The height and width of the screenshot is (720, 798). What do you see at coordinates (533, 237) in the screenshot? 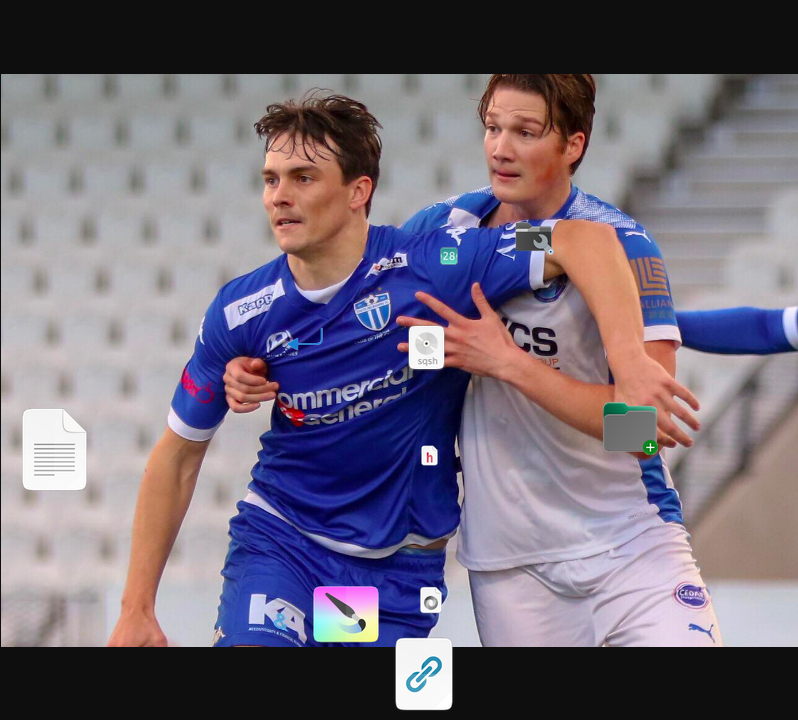
I see `open resource hacker project folder` at bounding box center [533, 237].